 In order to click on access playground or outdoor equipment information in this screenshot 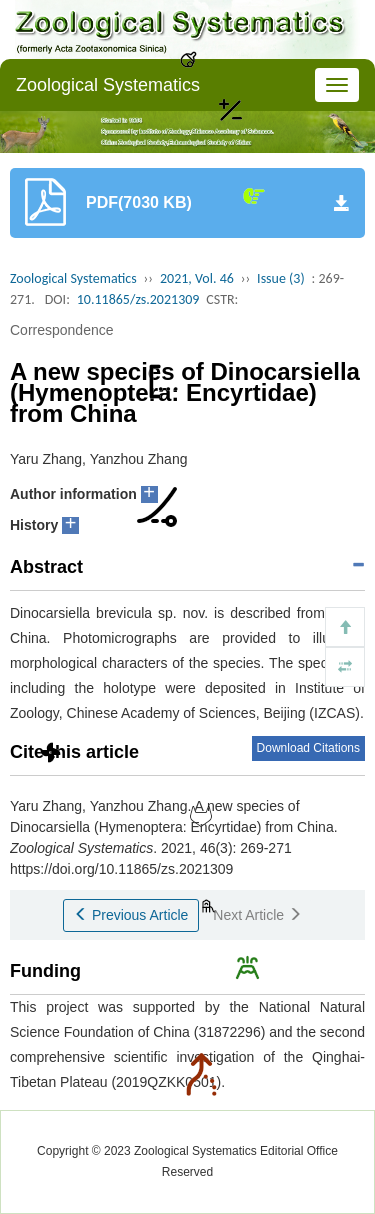, I will do `click(209, 906)`.